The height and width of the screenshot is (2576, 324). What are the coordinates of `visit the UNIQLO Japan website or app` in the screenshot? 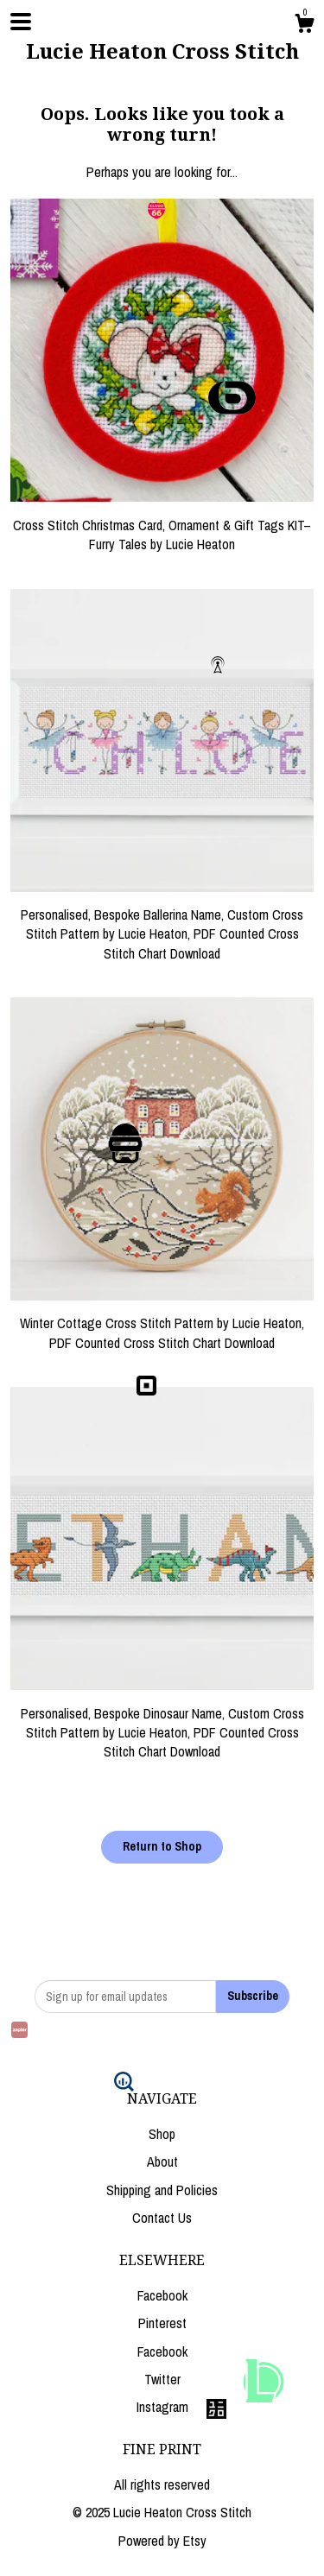 It's located at (216, 2408).